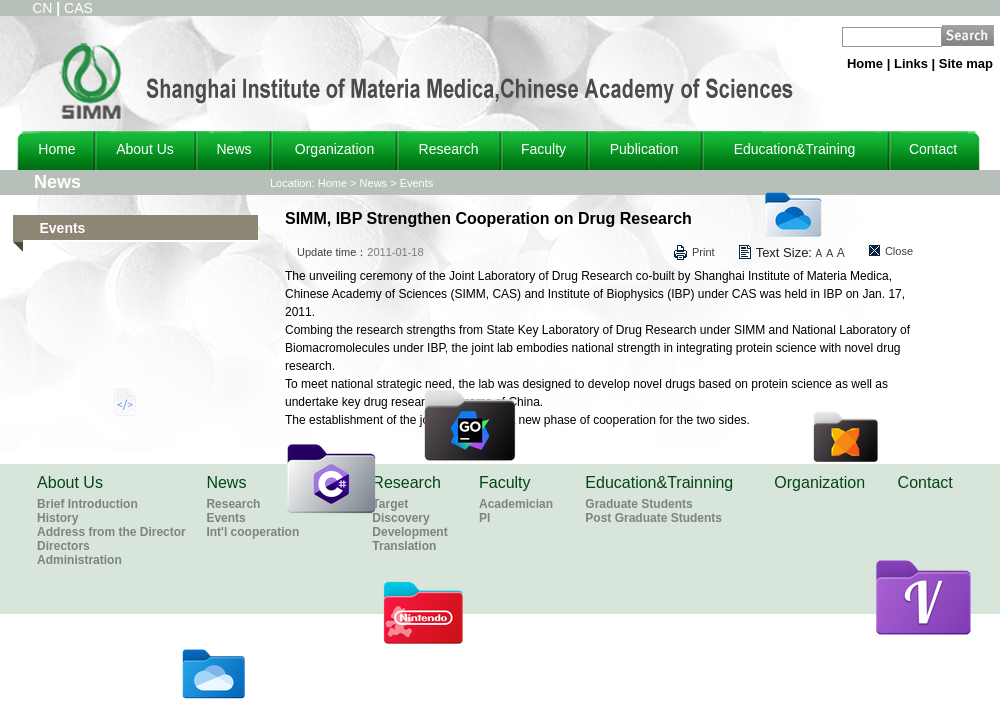  What do you see at coordinates (331, 481) in the screenshot?
I see `folder containing C# project files` at bounding box center [331, 481].